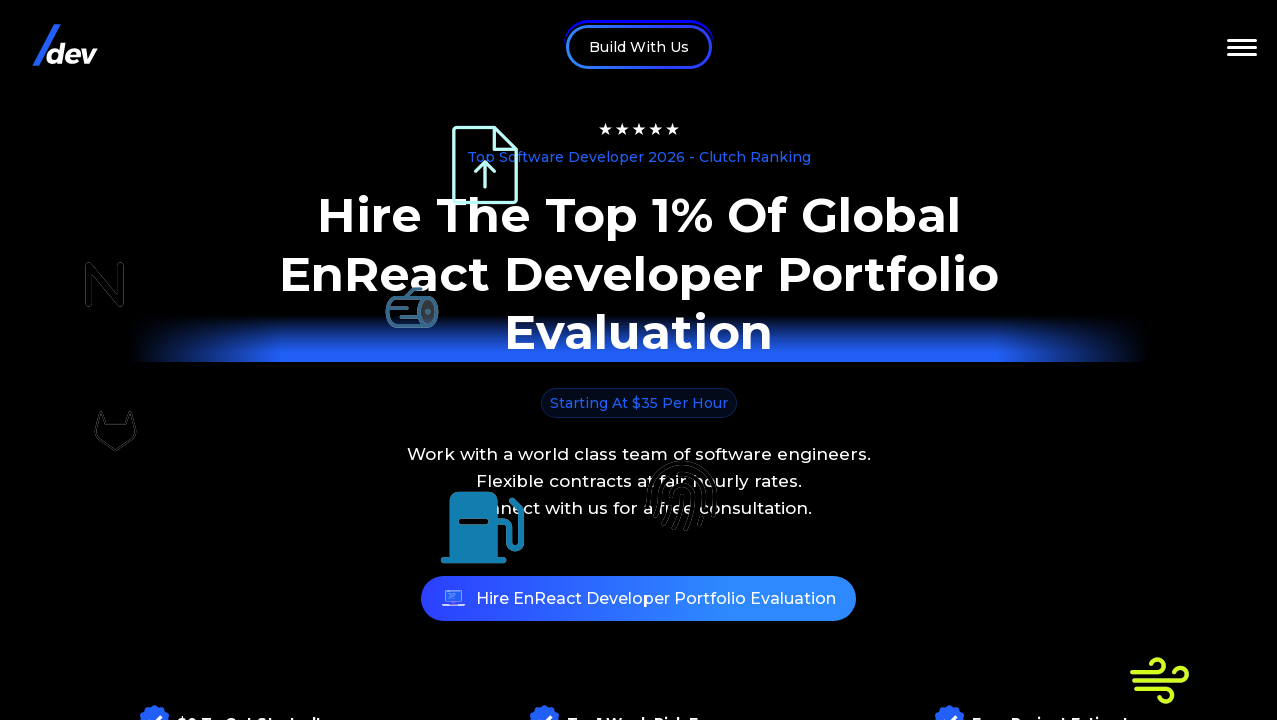 The image size is (1277, 720). I want to click on open gitlab repository, so click(115, 430).